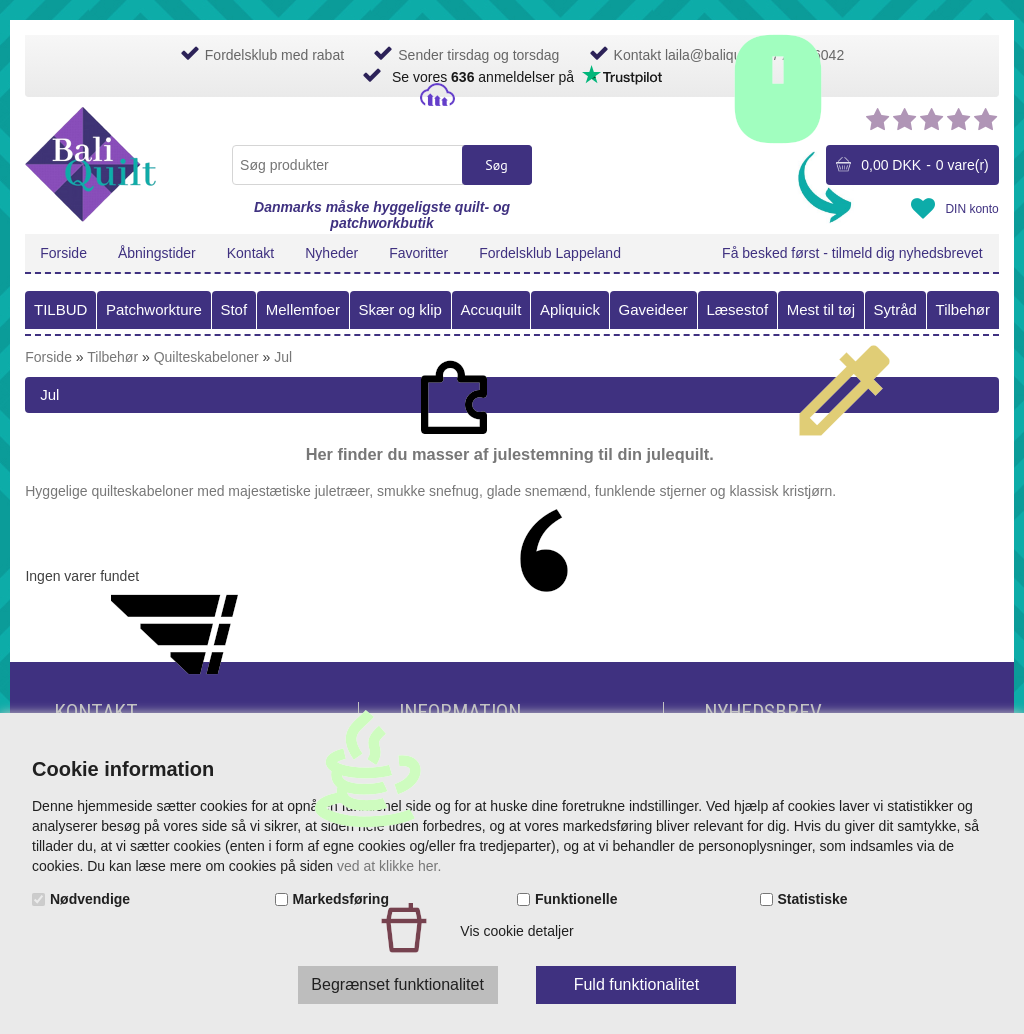 The image size is (1024, 1034). Describe the element at coordinates (778, 89) in the screenshot. I see `indicates mouse or cursor device settings` at that location.